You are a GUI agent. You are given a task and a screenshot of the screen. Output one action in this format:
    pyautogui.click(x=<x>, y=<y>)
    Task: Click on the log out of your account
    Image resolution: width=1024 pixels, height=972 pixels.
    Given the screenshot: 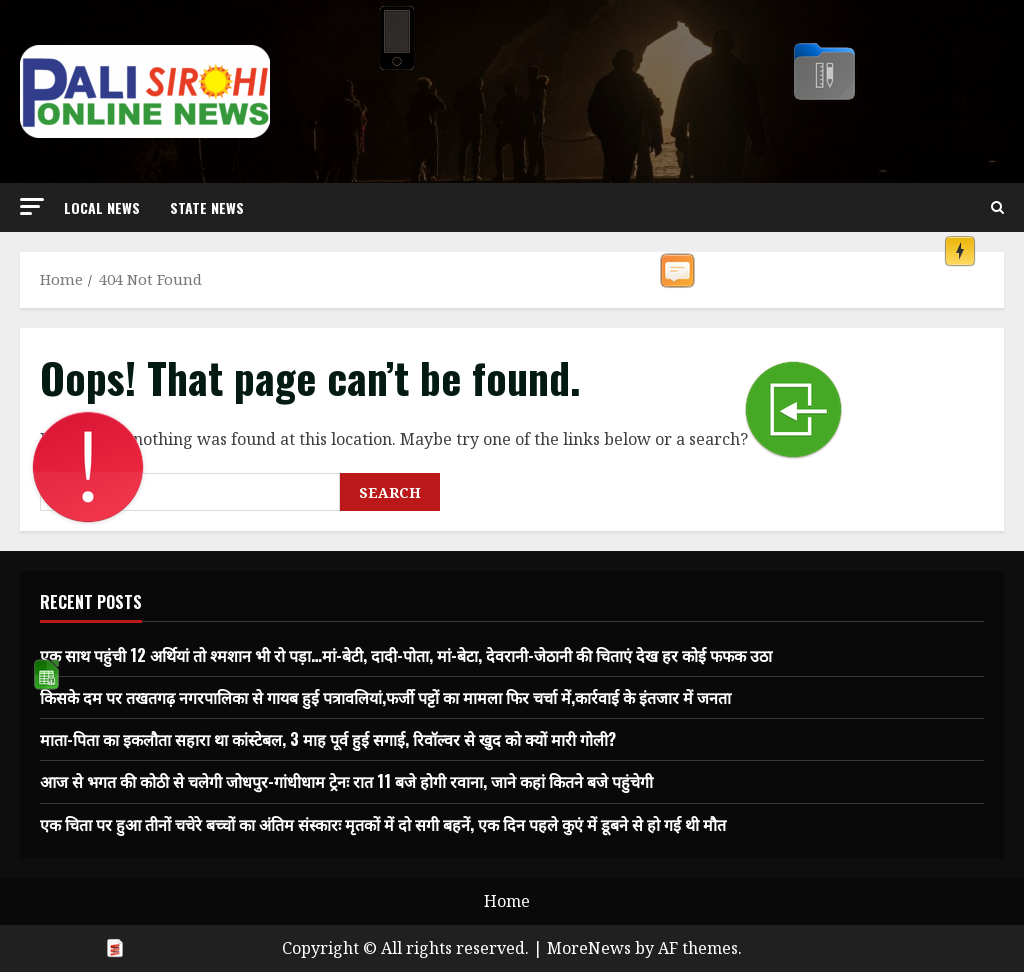 What is the action you would take?
    pyautogui.click(x=793, y=409)
    